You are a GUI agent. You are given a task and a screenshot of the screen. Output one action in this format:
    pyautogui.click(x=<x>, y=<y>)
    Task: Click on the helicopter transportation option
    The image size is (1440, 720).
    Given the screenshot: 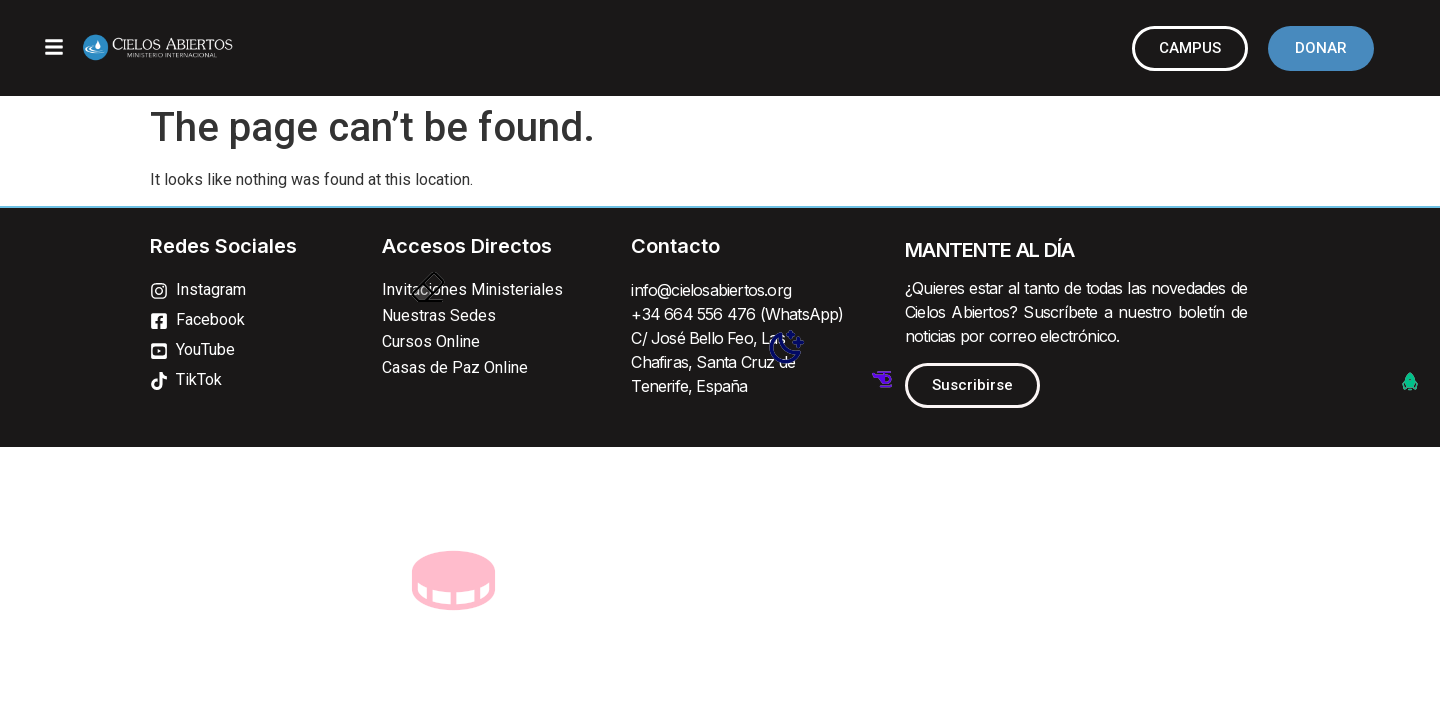 What is the action you would take?
    pyautogui.click(x=882, y=379)
    